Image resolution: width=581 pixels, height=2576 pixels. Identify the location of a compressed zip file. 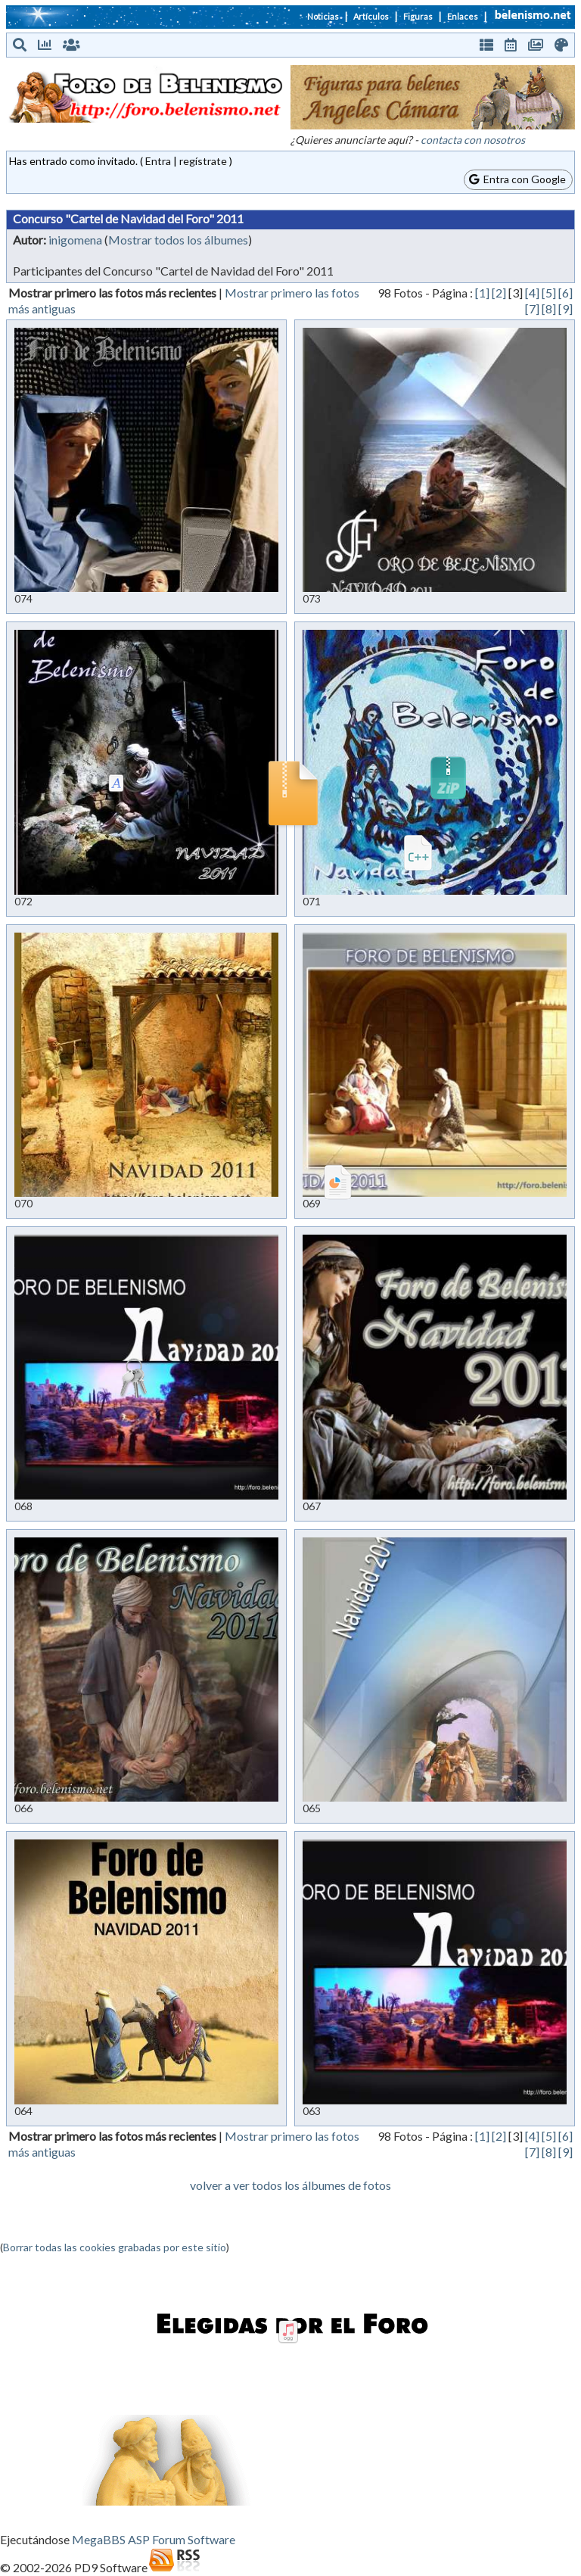
(293, 794).